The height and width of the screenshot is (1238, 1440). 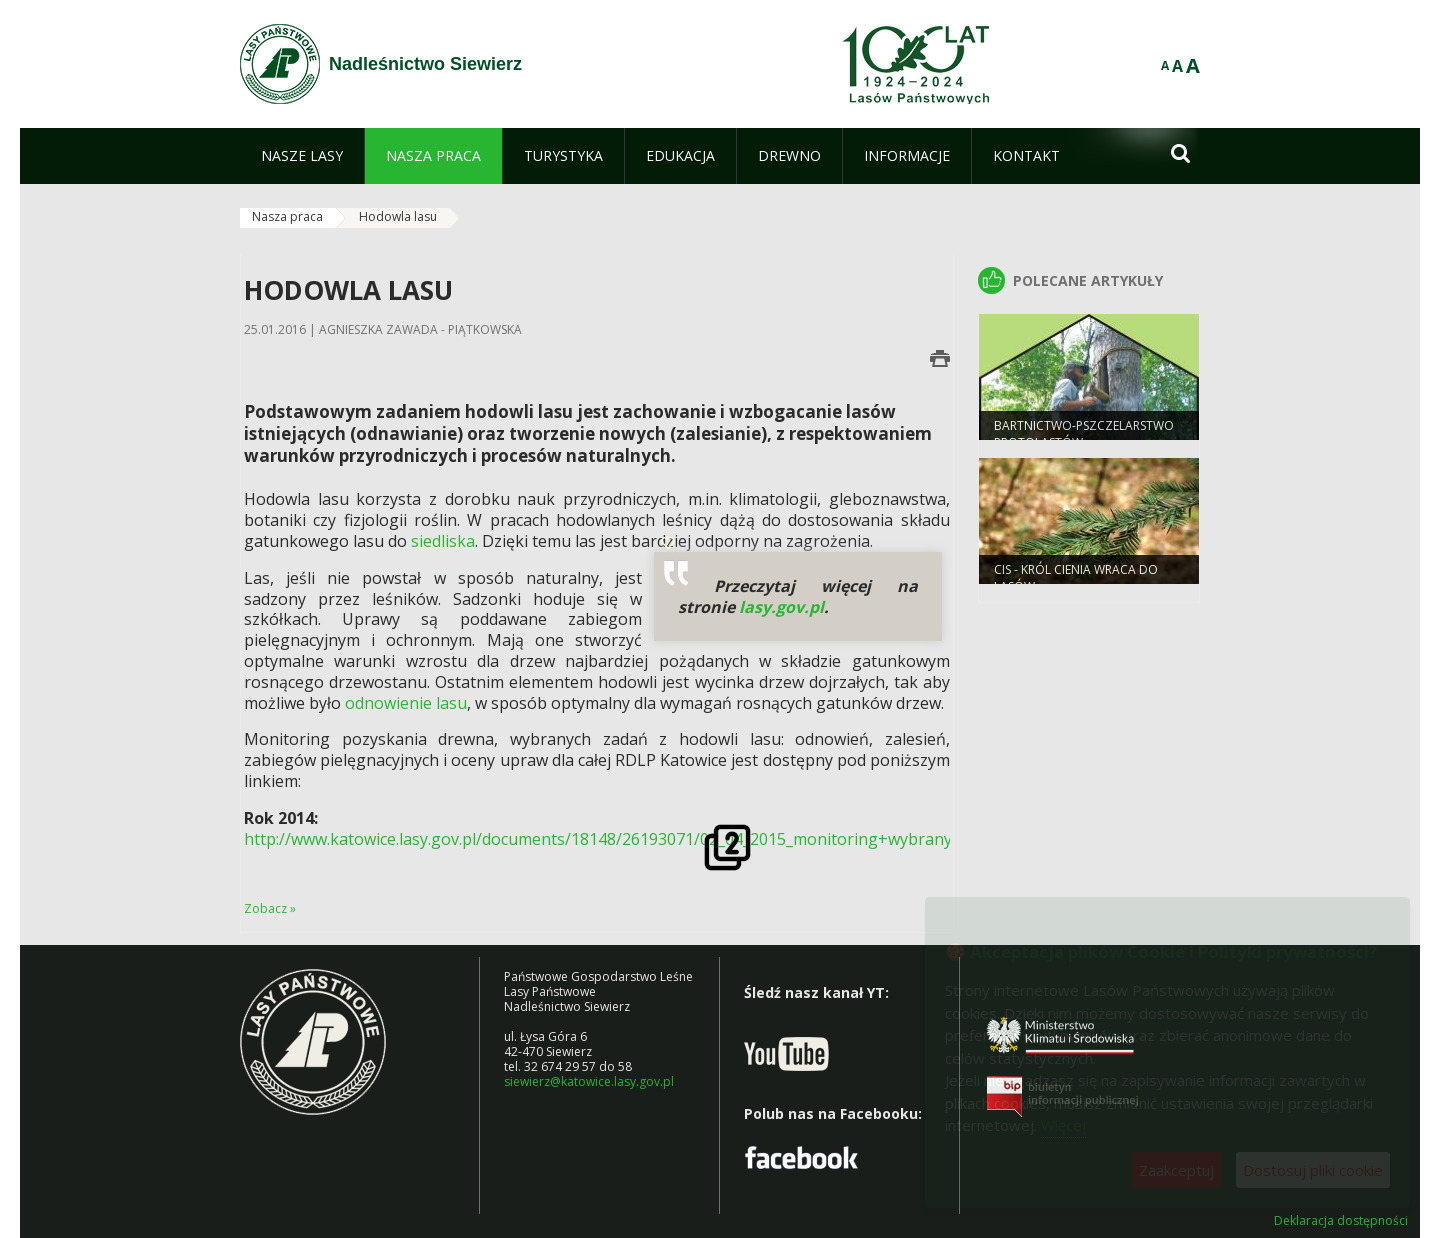 What do you see at coordinates (727, 847) in the screenshot?
I see `view second item in a collection` at bounding box center [727, 847].